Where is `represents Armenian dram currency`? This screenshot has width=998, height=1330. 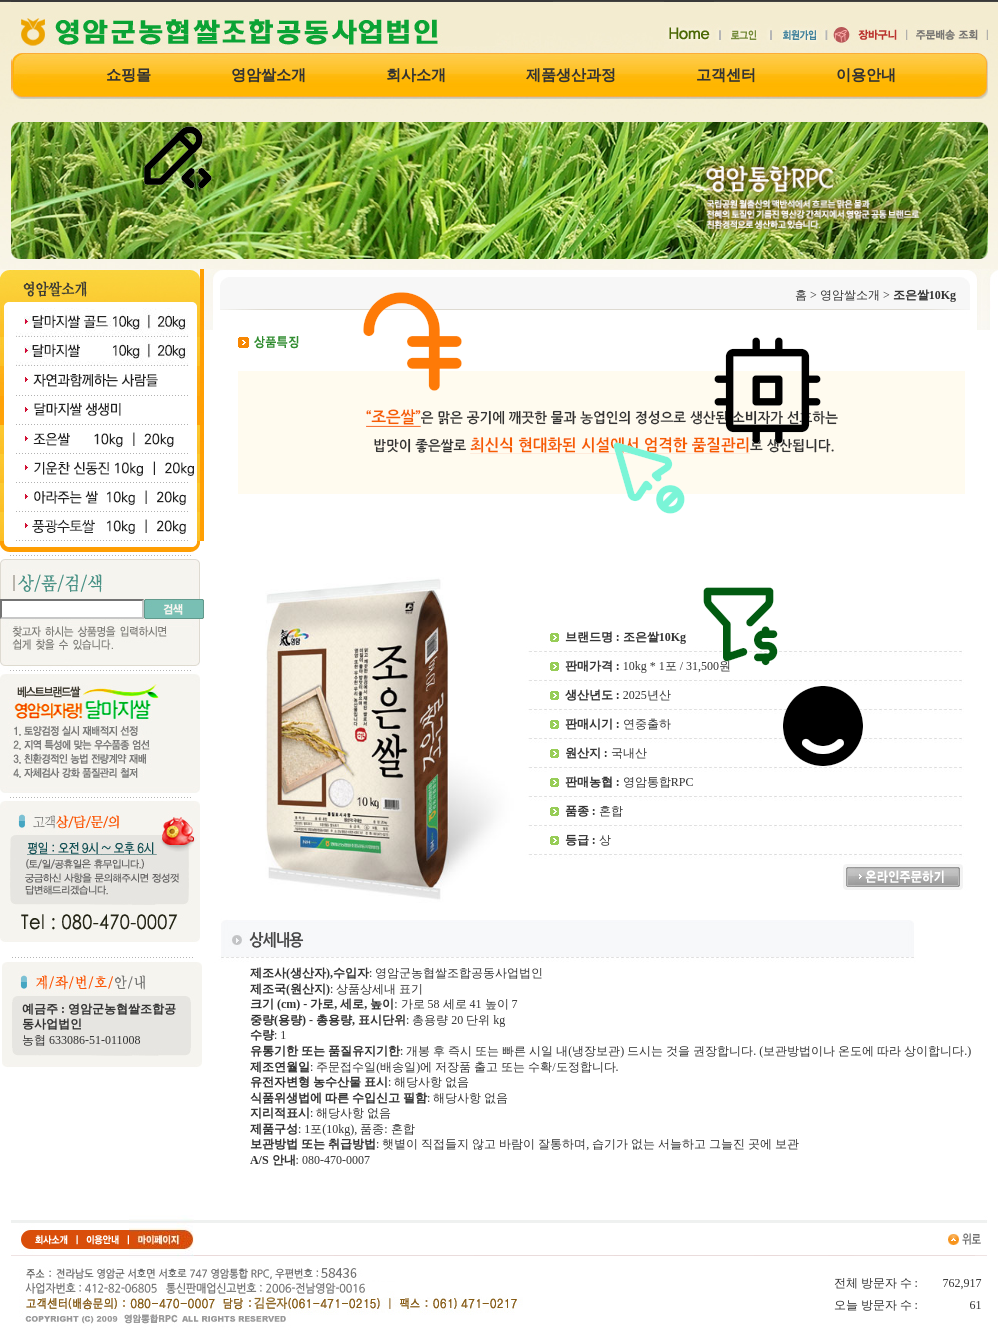
represents Armenian dram currency is located at coordinates (412, 341).